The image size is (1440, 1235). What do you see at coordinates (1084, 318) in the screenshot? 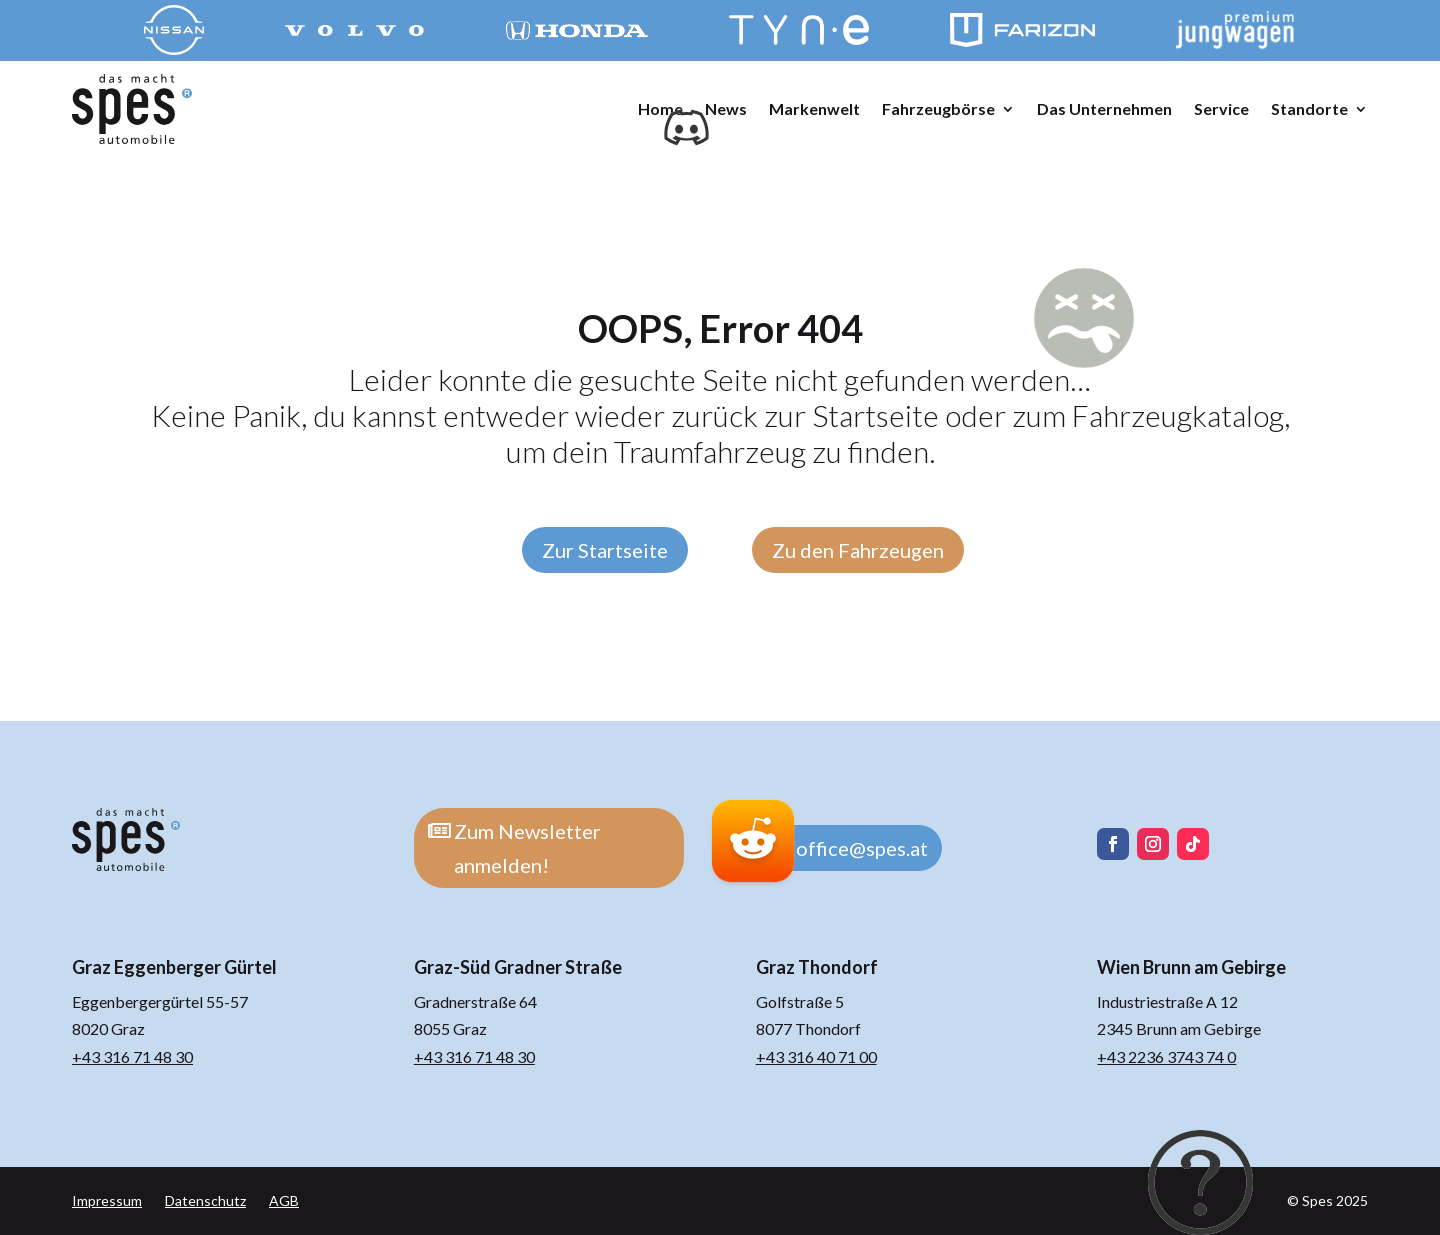
I see `indicates feeling unwell or sick status` at bounding box center [1084, 318].